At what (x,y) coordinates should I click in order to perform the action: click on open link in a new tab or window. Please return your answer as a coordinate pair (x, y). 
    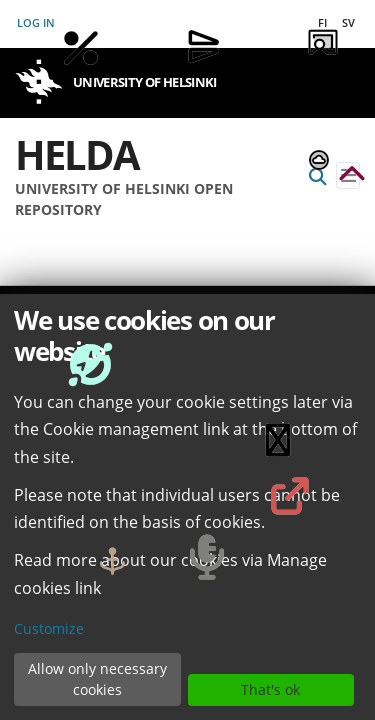
    Looking at the image, I should click on (290, 496).